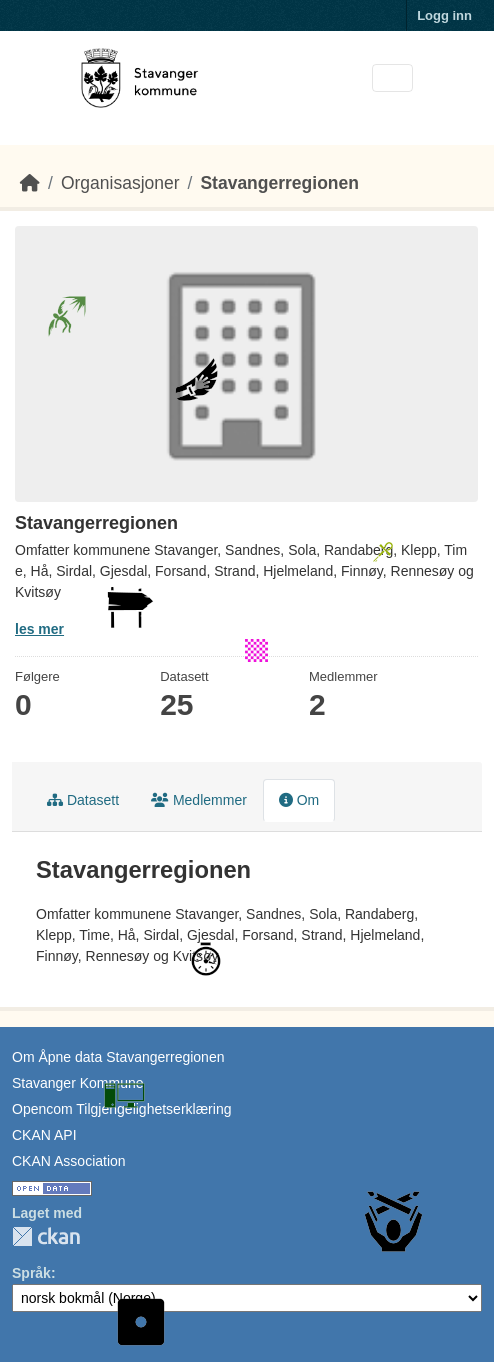  What do you see at coordinates (393, 1220) in the screenshot?
I see `view combat power or battle strength` at bounding box center [393, 1220].